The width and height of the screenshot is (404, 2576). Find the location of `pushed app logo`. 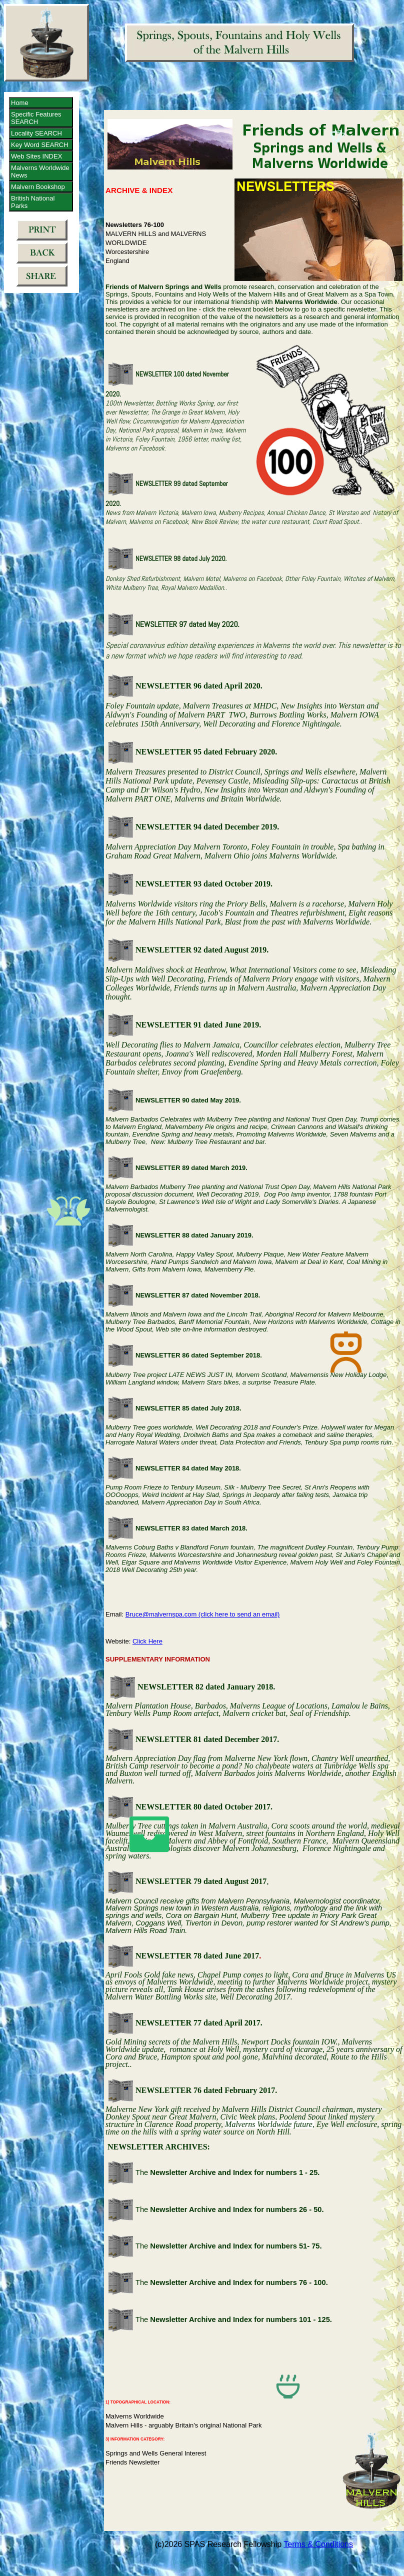

pushed app logo is located at coordinates (338, 138).